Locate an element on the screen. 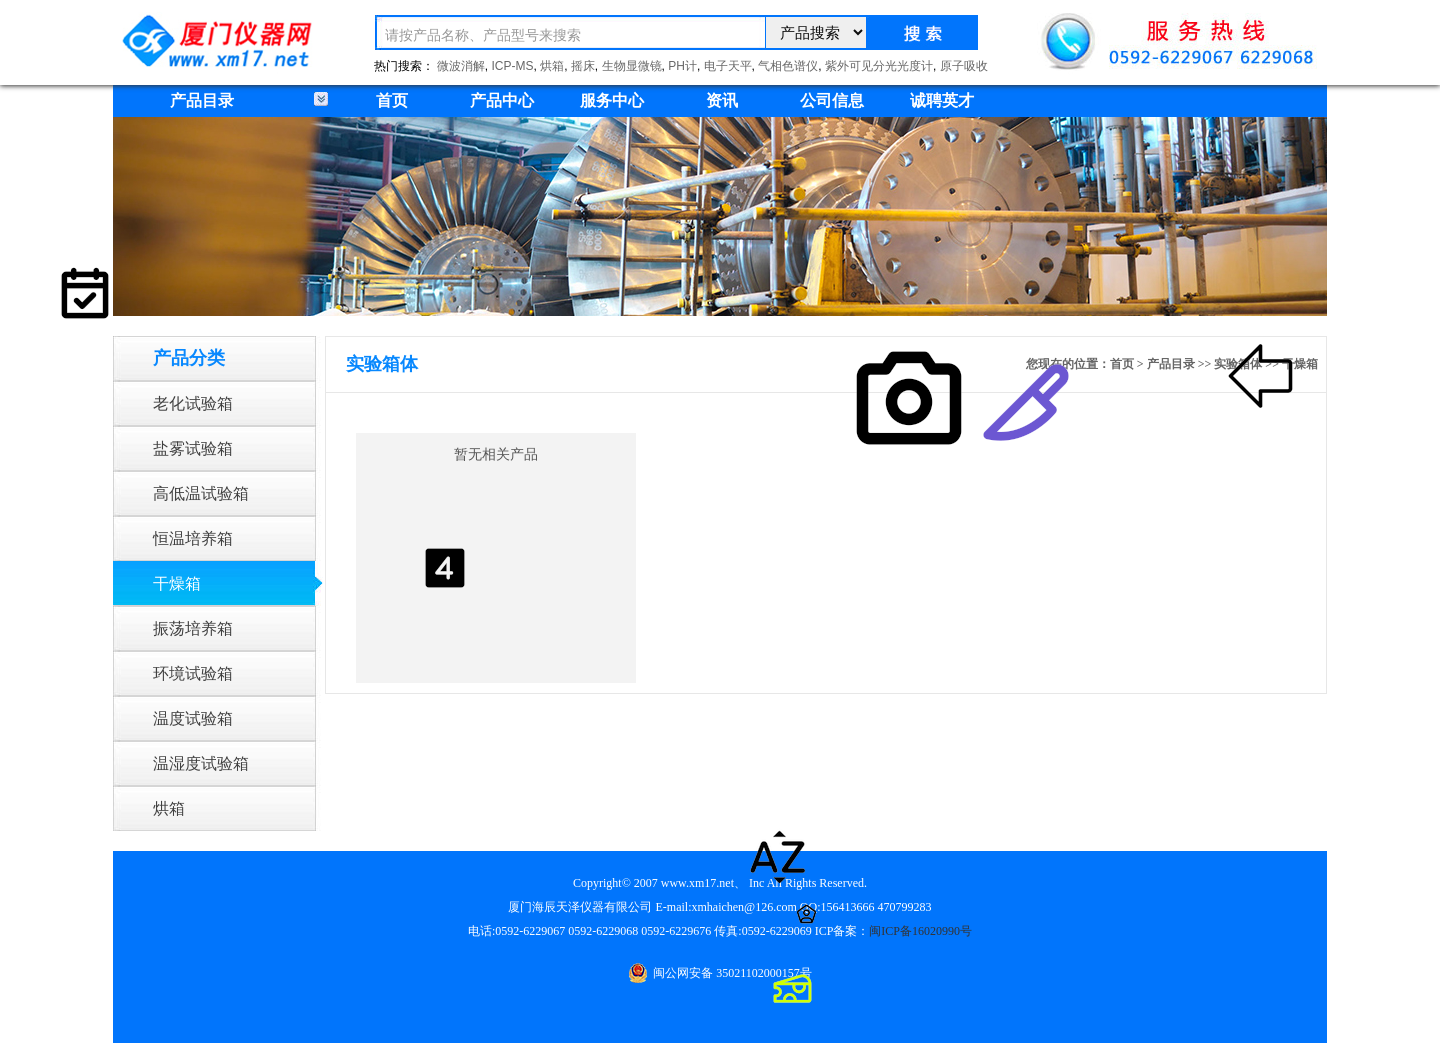  sort items alphabetically is located at coordinates (778, 857).